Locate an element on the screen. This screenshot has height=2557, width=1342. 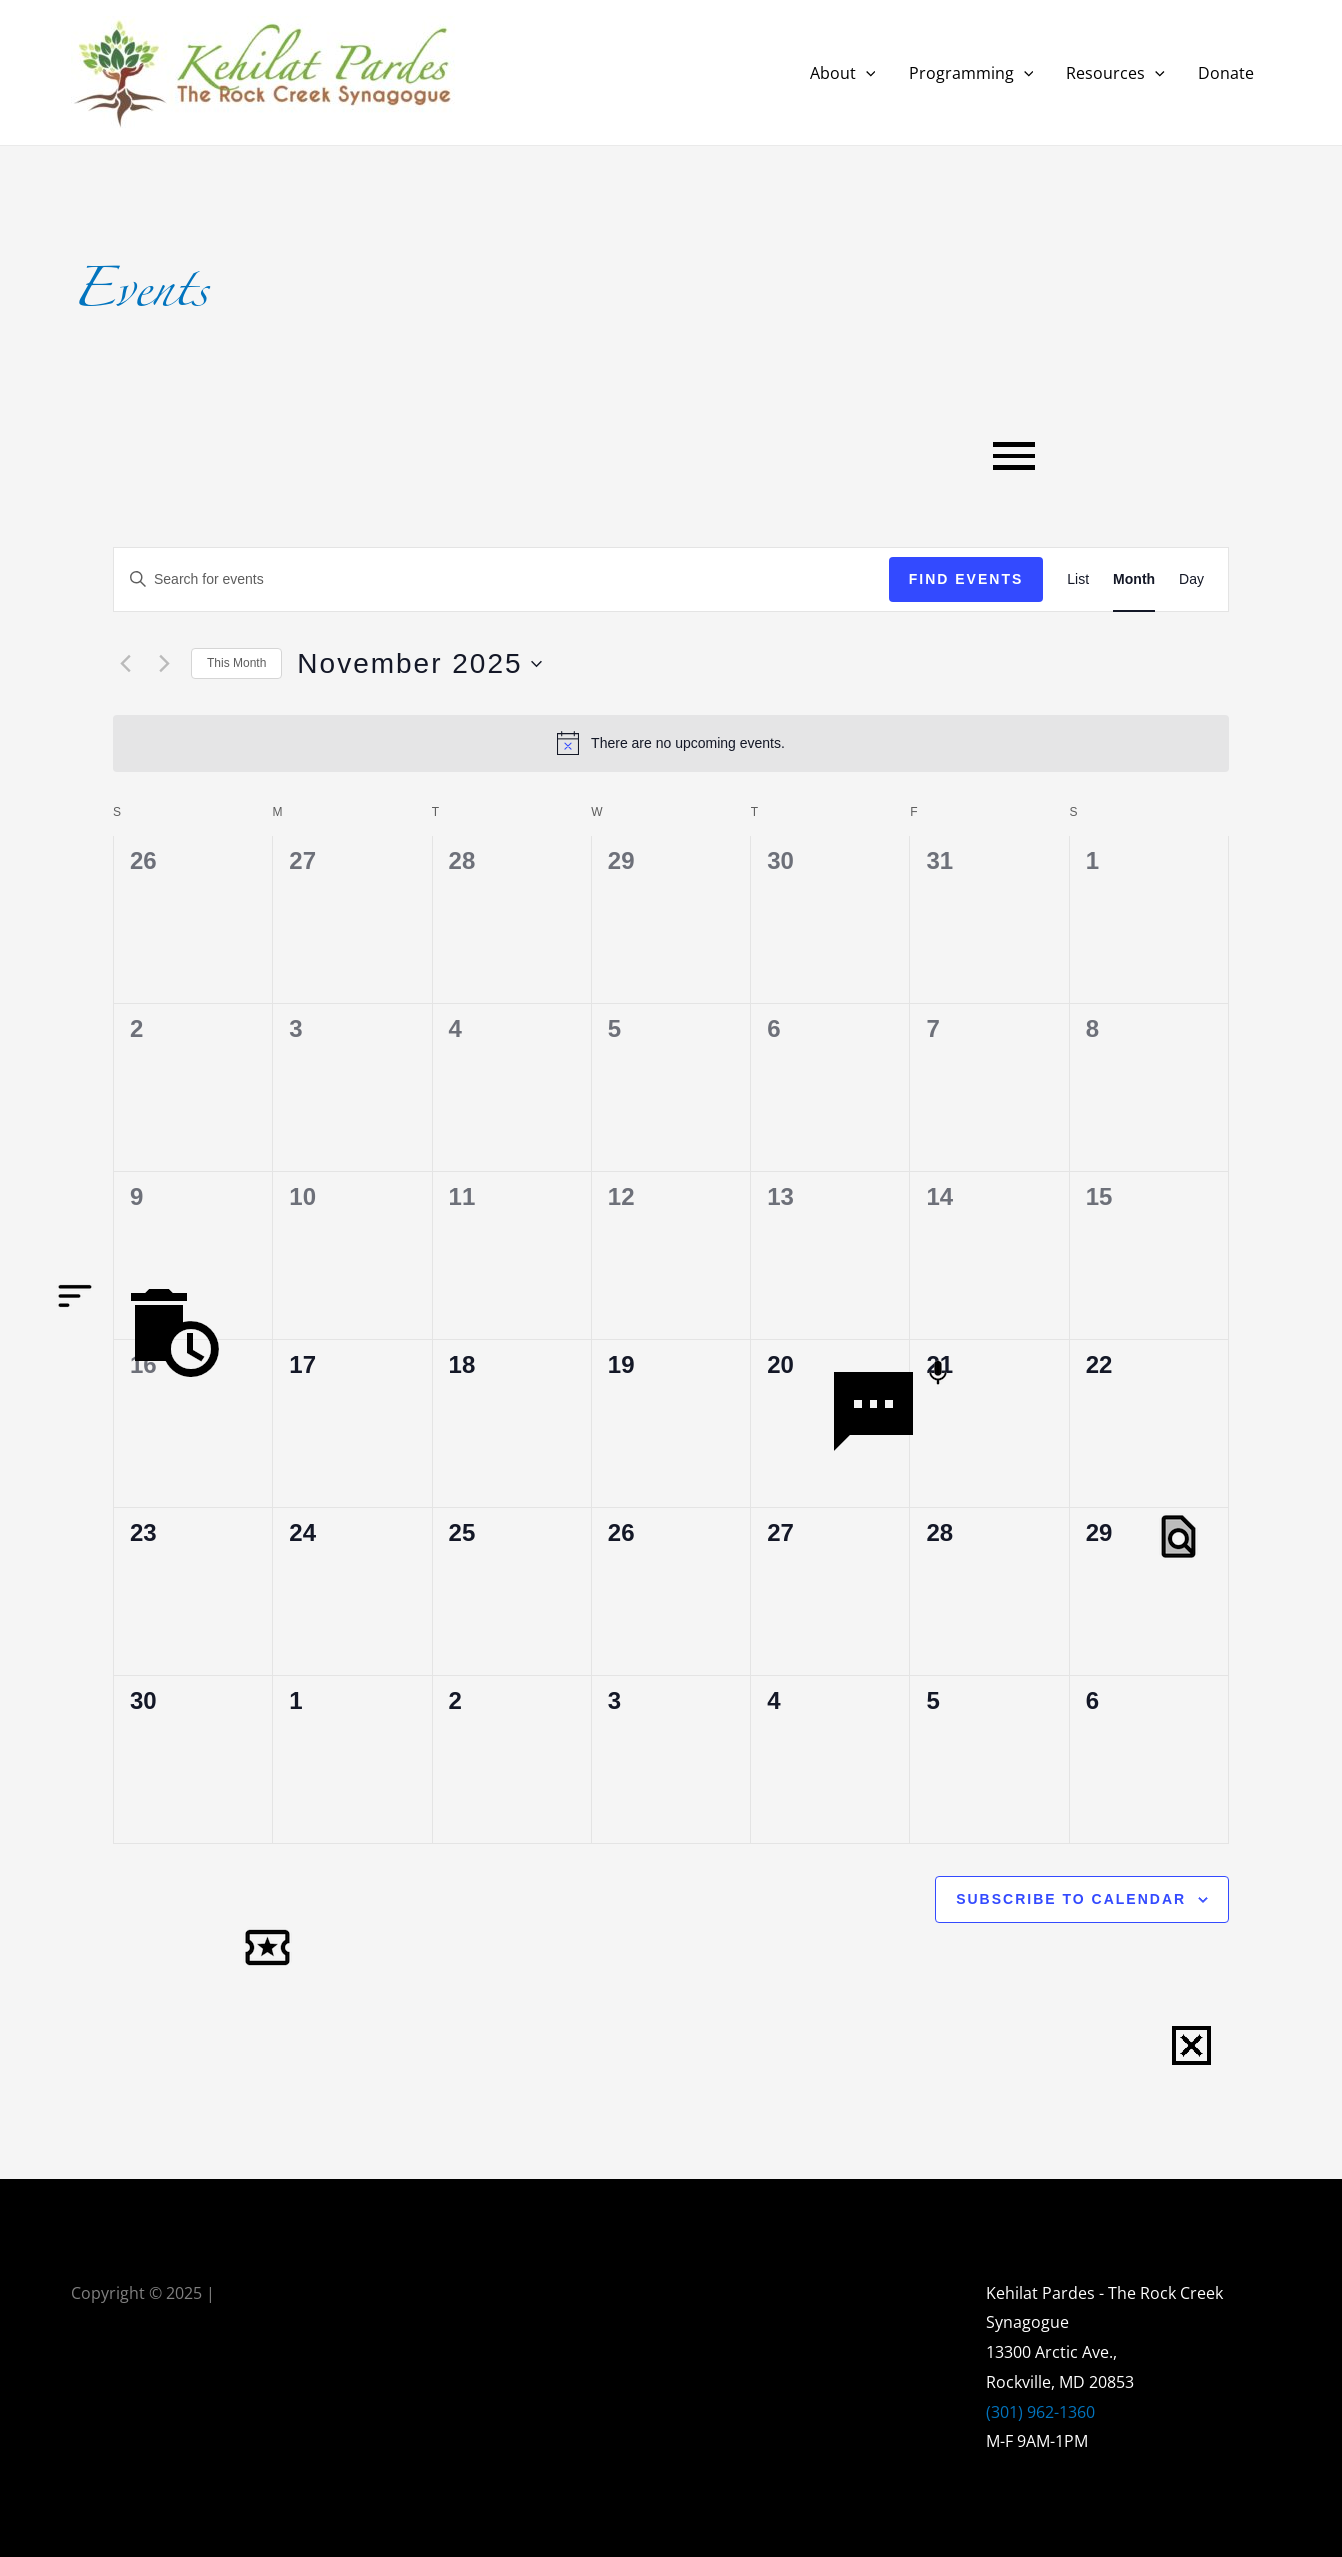
tap to use voice input is located at coordinates (938, 1372).